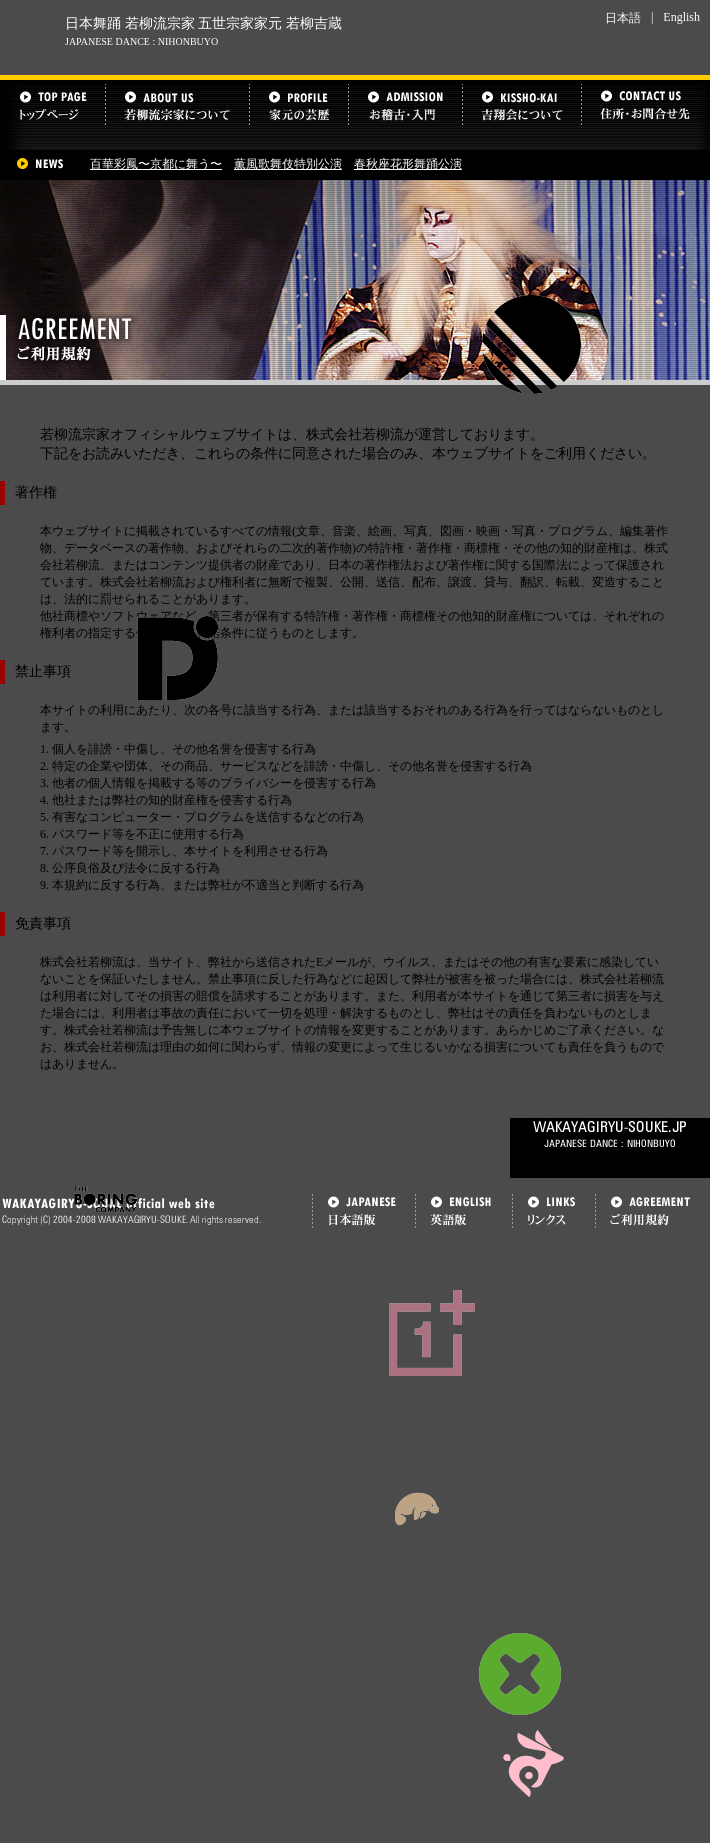 The image size is (710, 1843). Describe the element at coordinates (178, 658) in the screenshot. I see `open Dolibarr ERP/CRM application` at that location.